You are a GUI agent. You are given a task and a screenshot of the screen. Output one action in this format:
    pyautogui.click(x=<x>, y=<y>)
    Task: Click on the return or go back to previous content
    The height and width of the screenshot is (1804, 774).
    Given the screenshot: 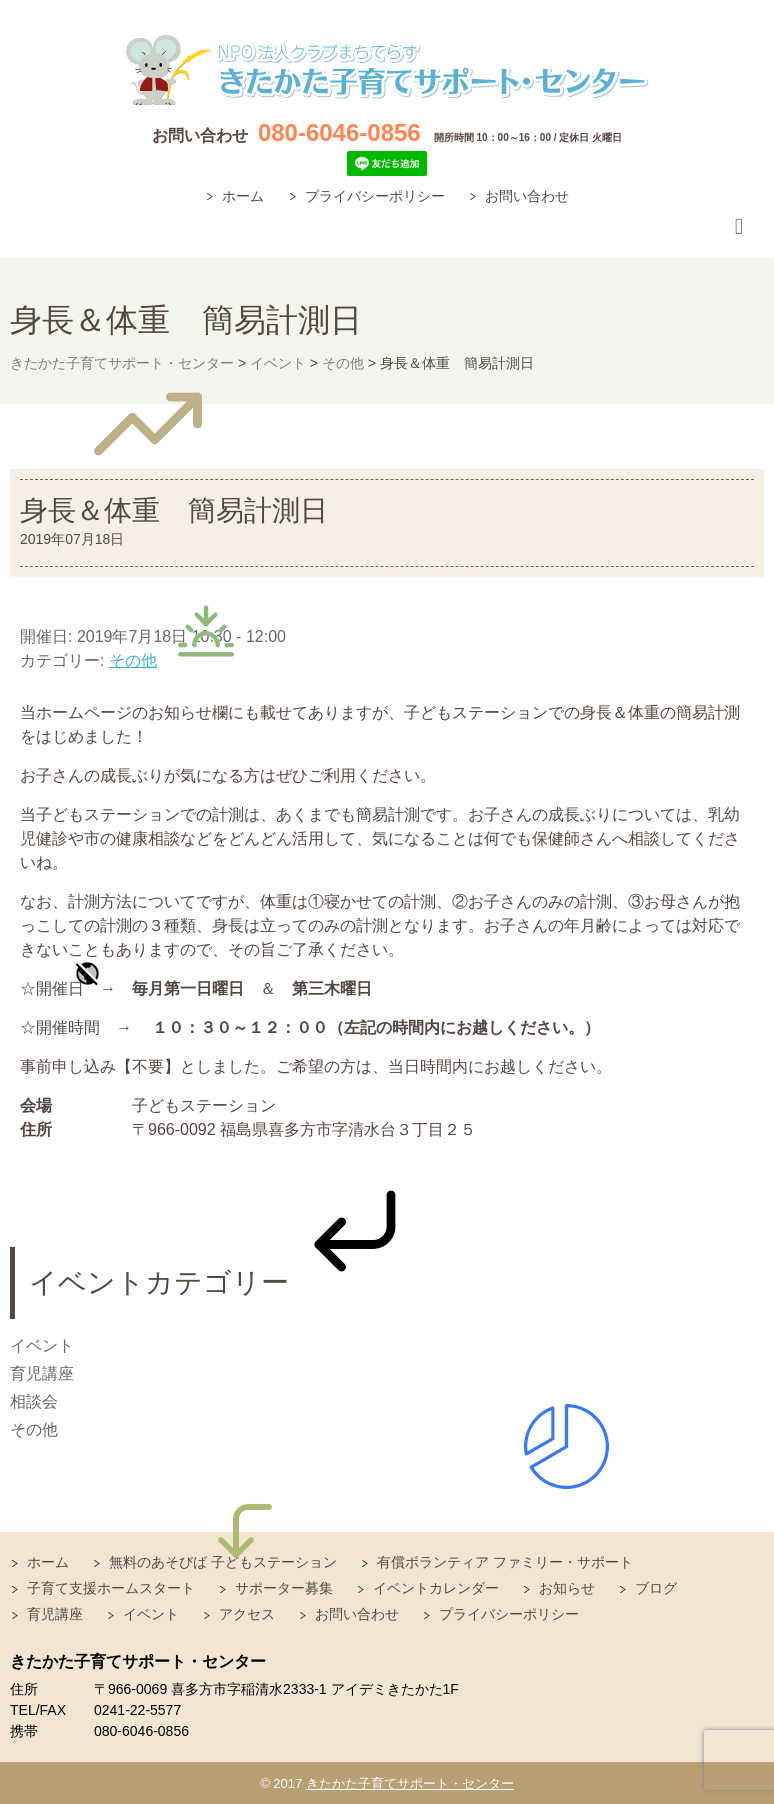 What is the action you would take?
    pyautogui.click(x=355, y=1231)
    